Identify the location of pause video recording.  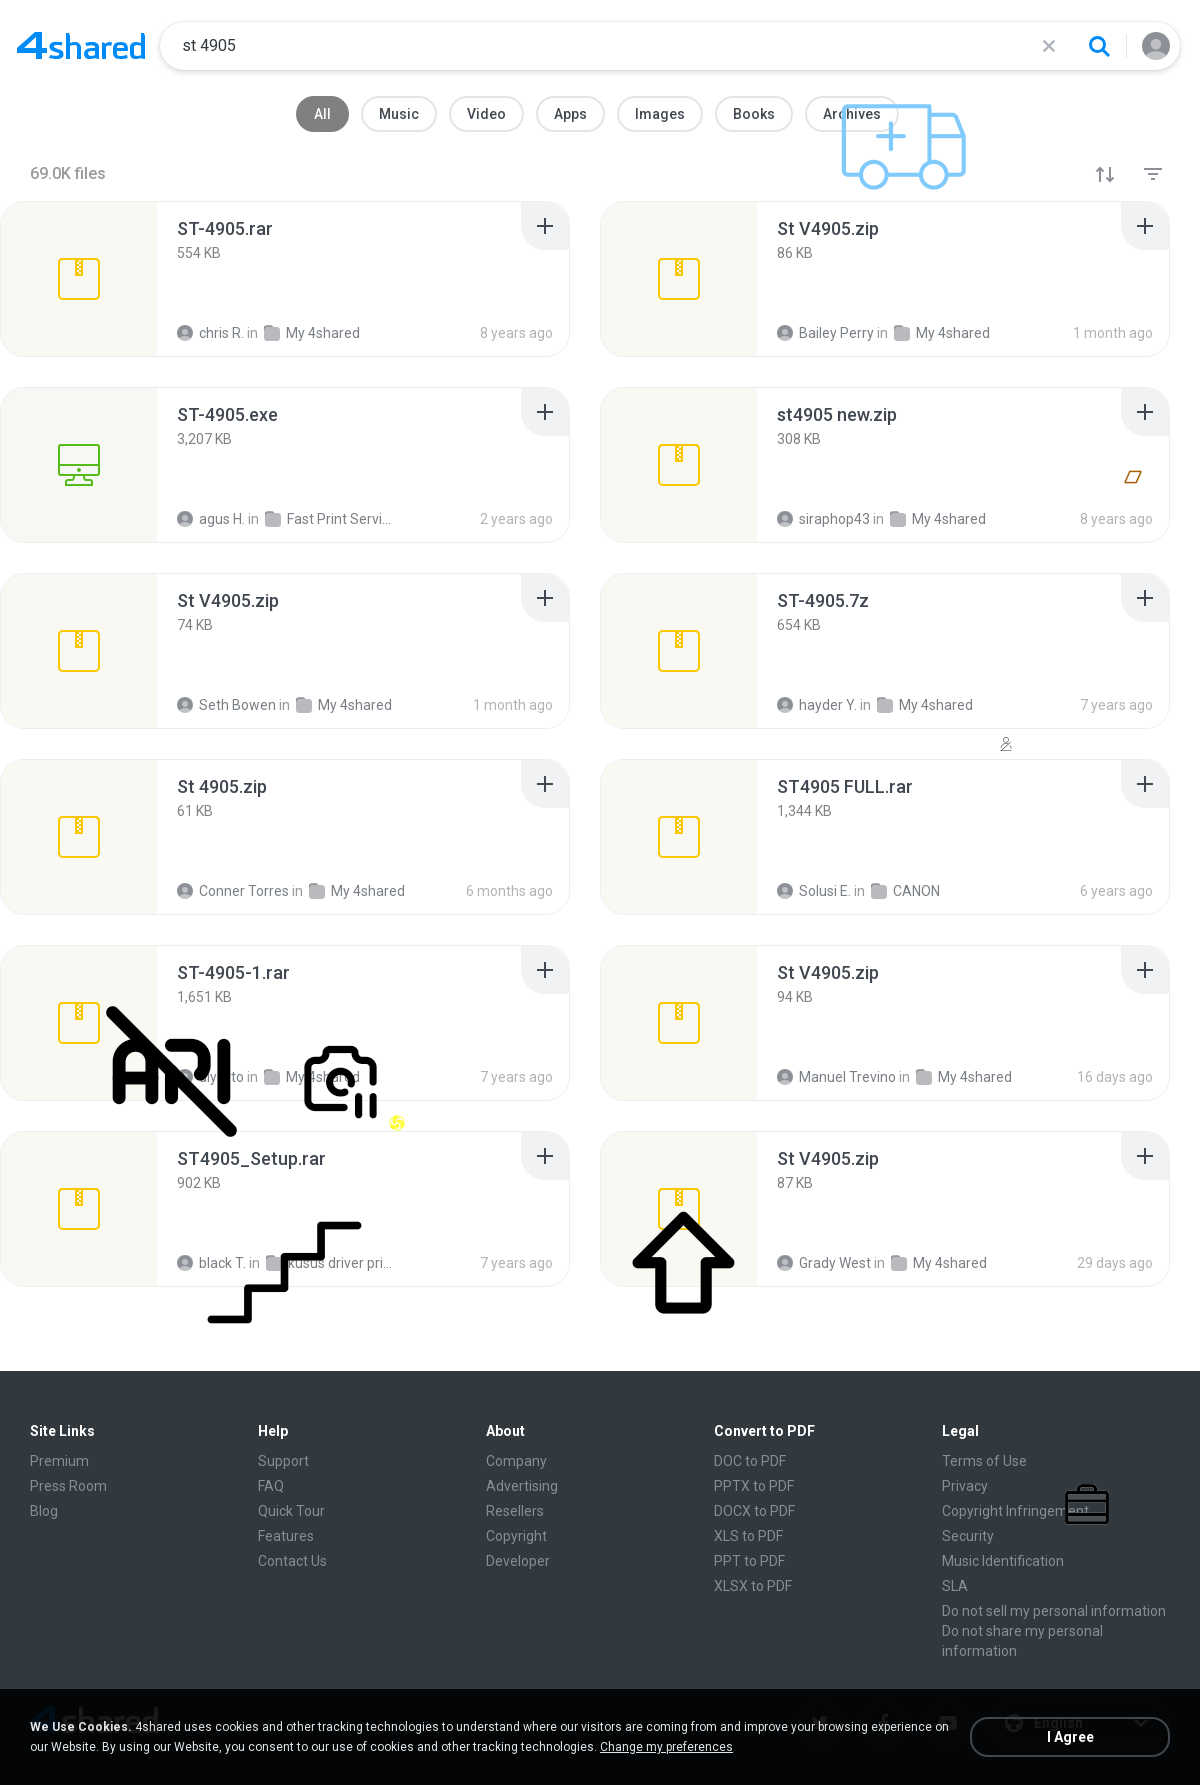
(340, 1078).